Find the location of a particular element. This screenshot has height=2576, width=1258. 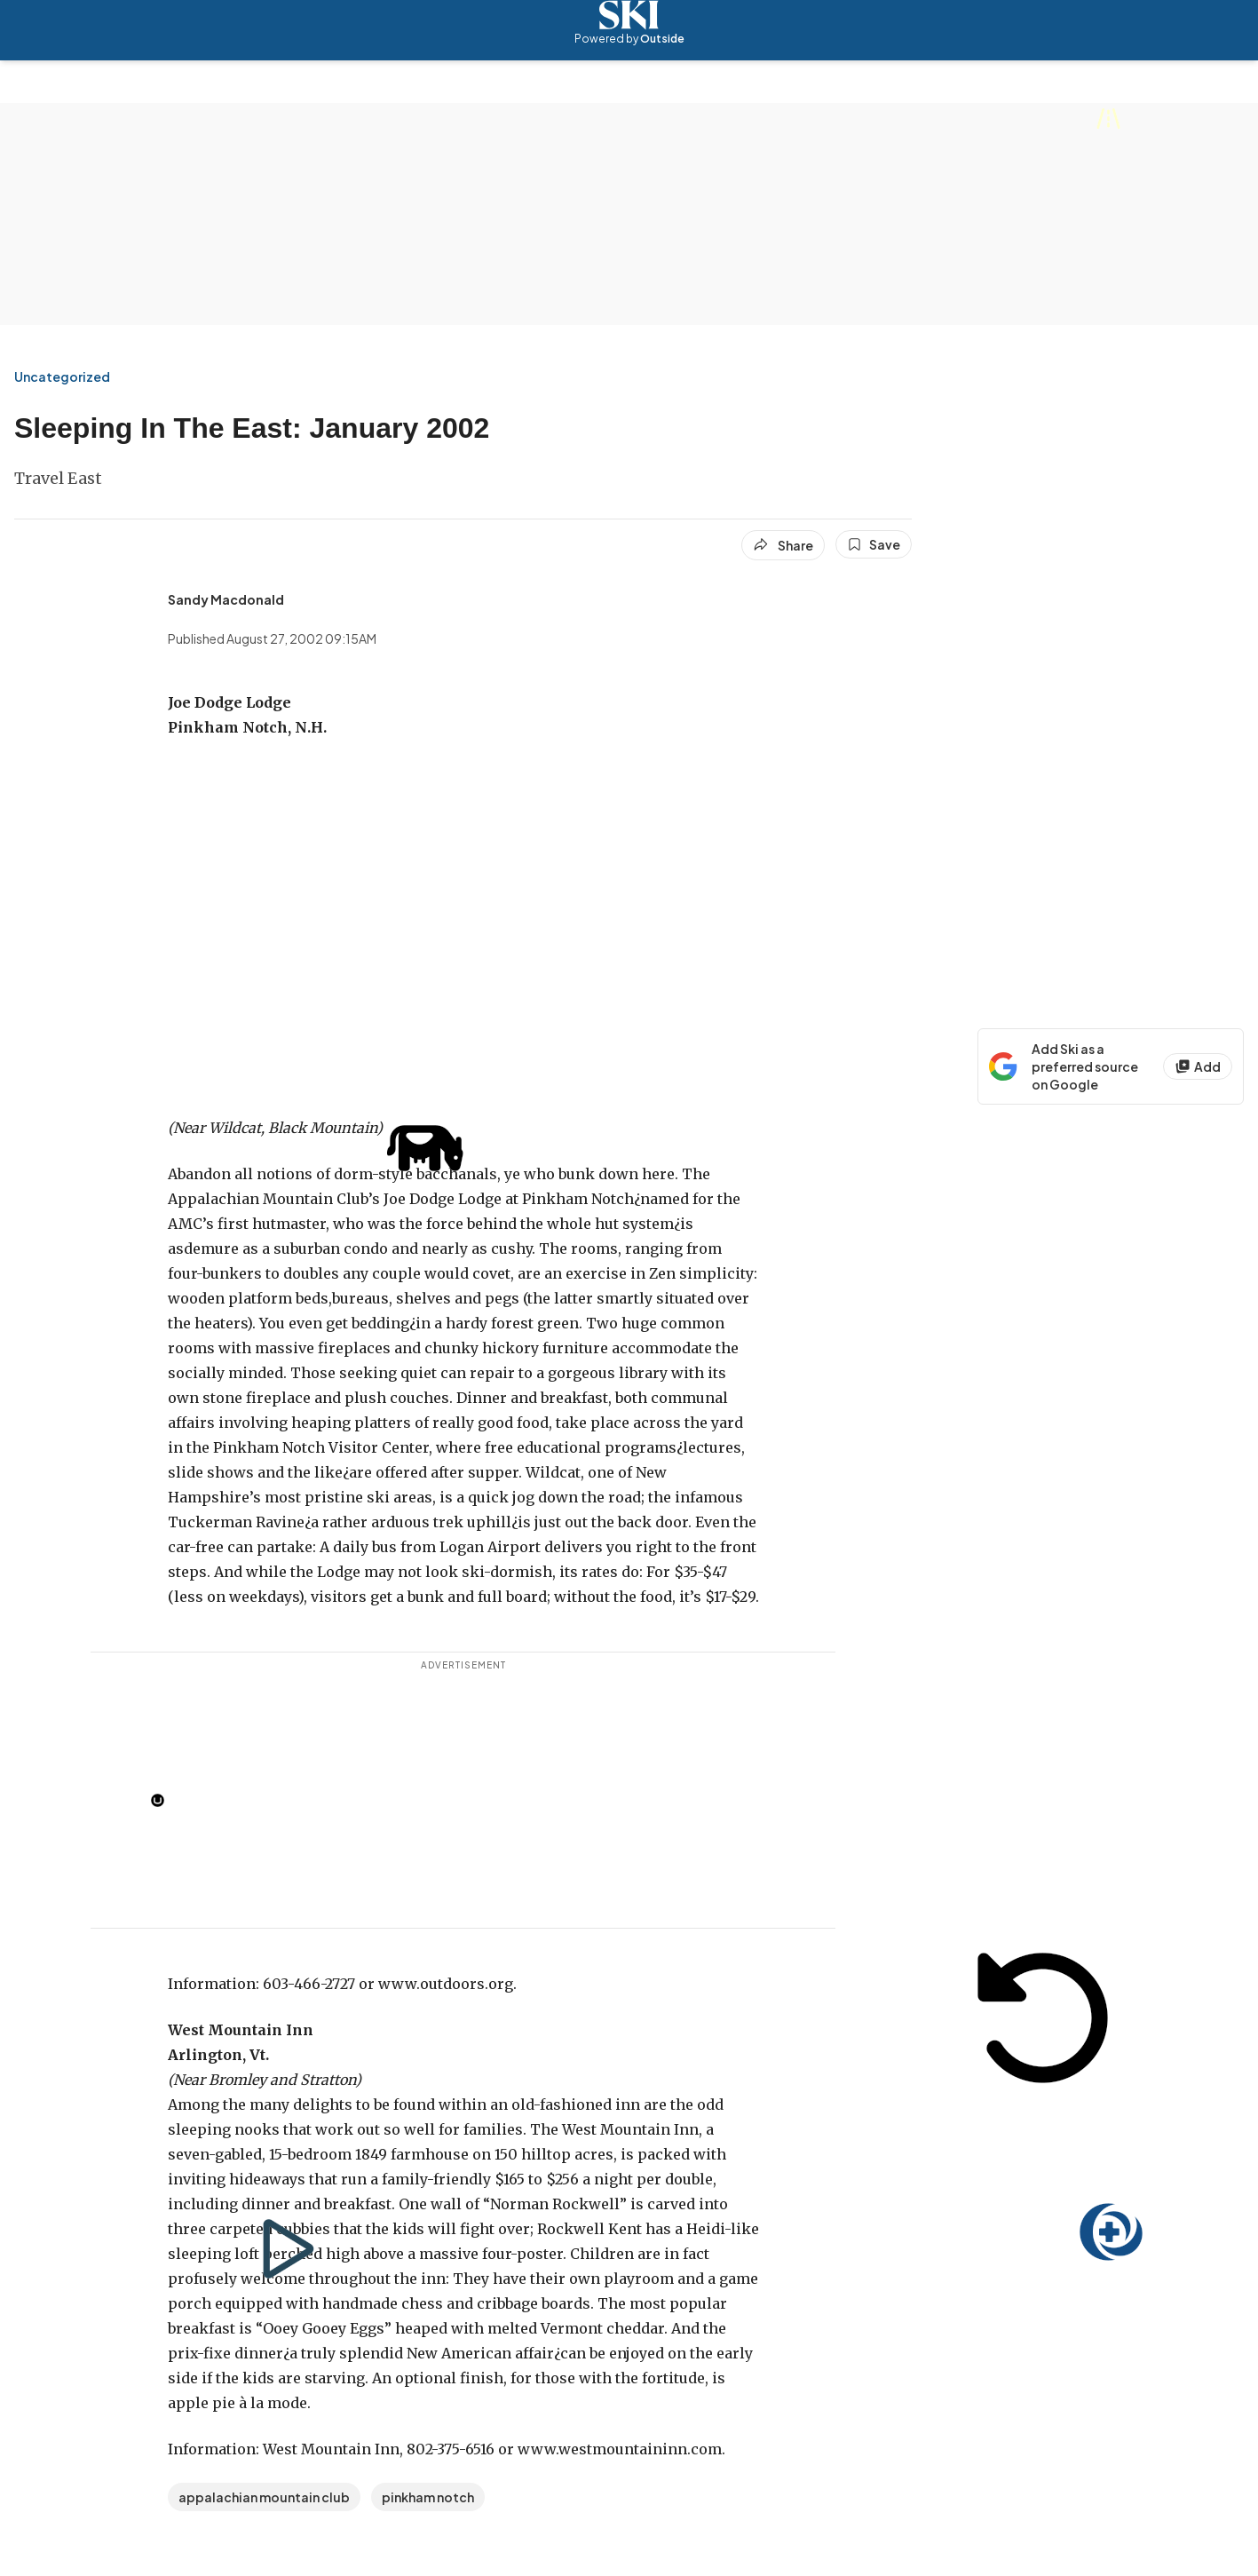

medrt brand logo is located at coordinates (1111, 2231).